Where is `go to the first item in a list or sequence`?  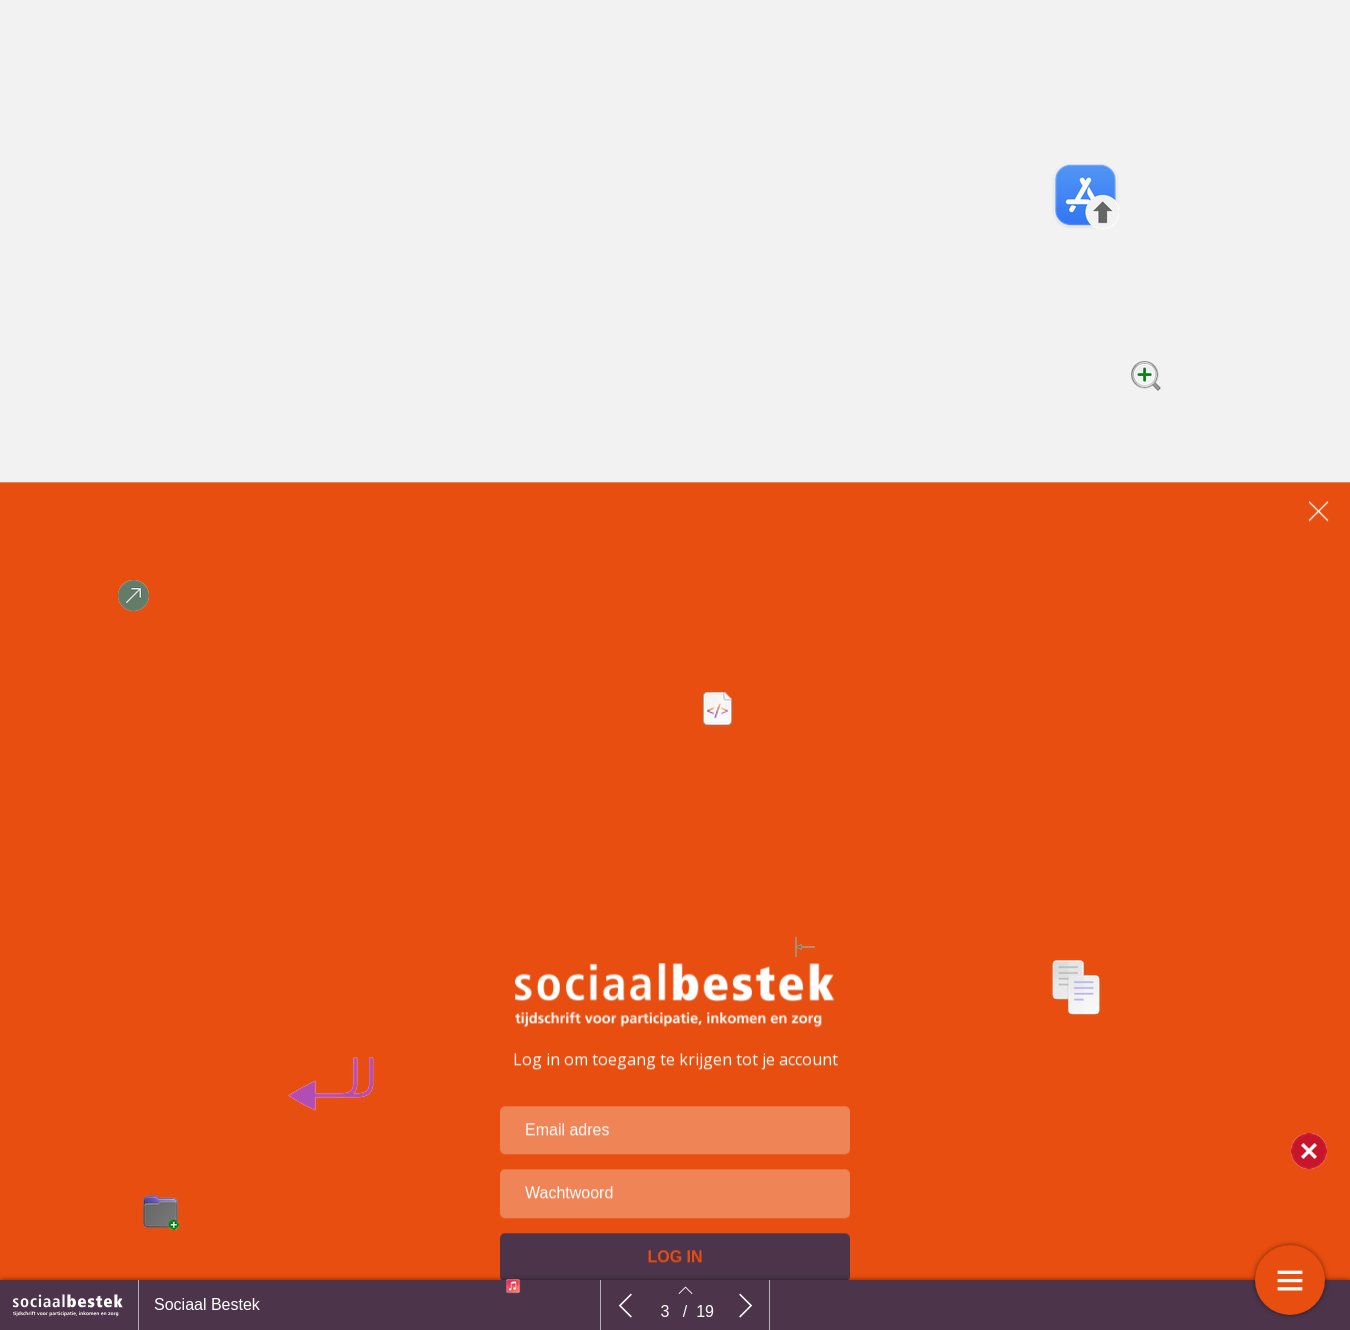 go to the first item in a list or sequence is located at coordinates (805, 947).